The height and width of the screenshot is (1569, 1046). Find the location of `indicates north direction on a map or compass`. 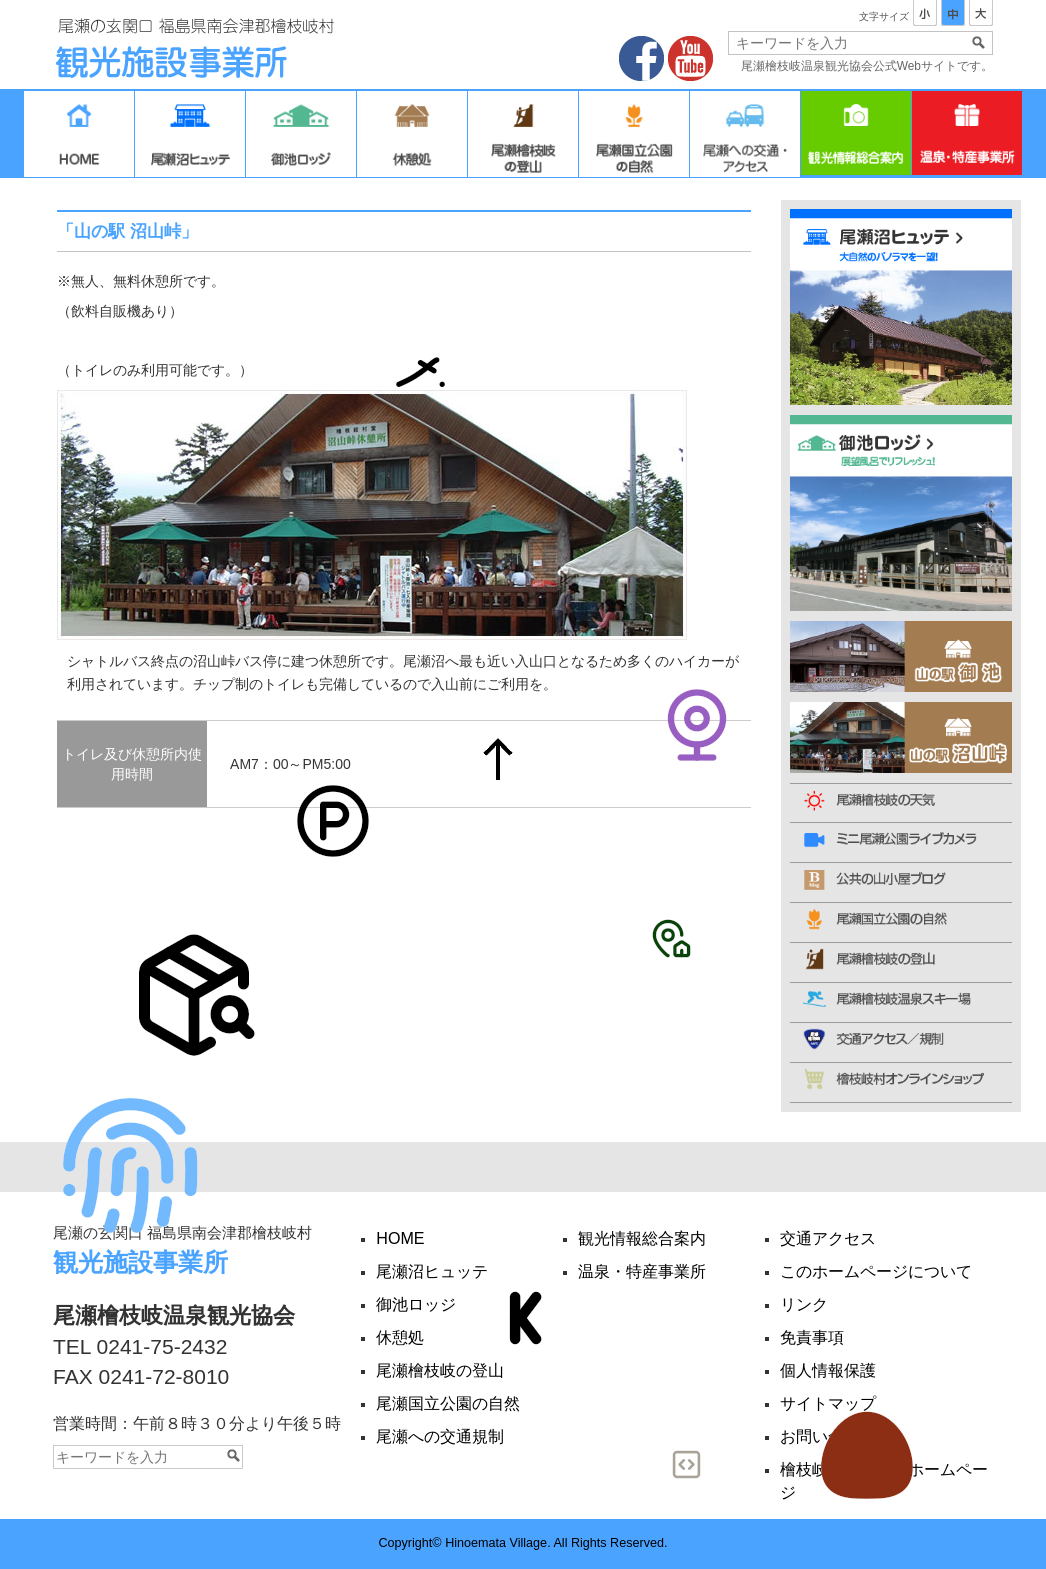

indicates north direction on a map or compass is located at coordinates (498, 759).